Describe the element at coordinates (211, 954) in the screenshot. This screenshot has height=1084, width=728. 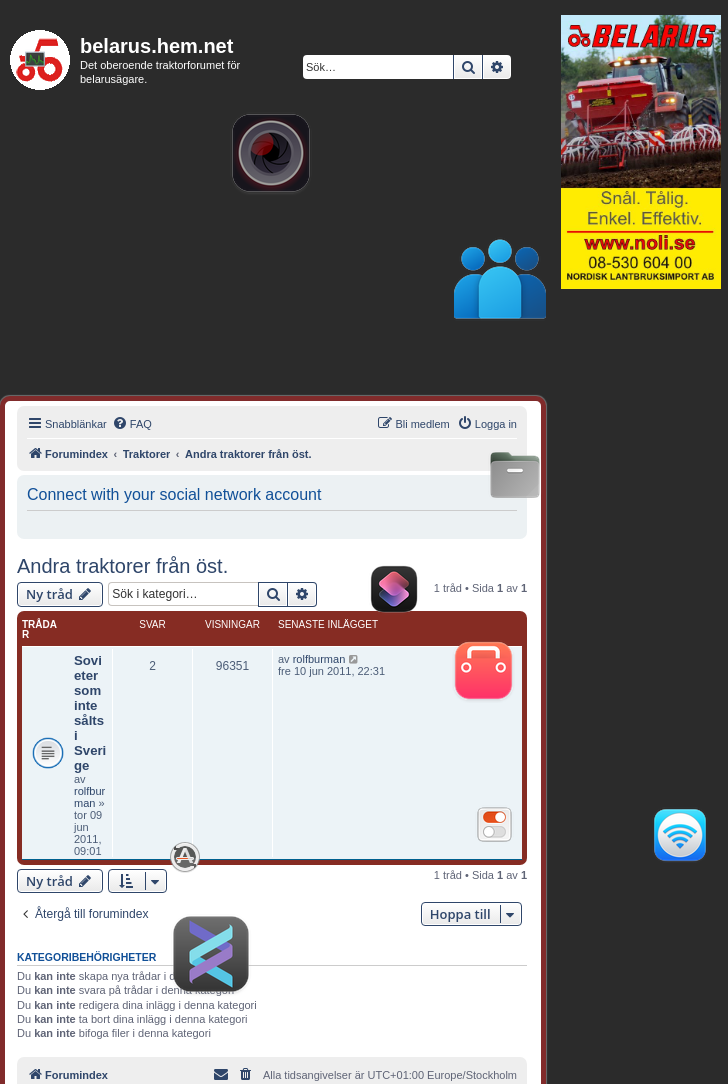
I see `open the helix app` at that location.